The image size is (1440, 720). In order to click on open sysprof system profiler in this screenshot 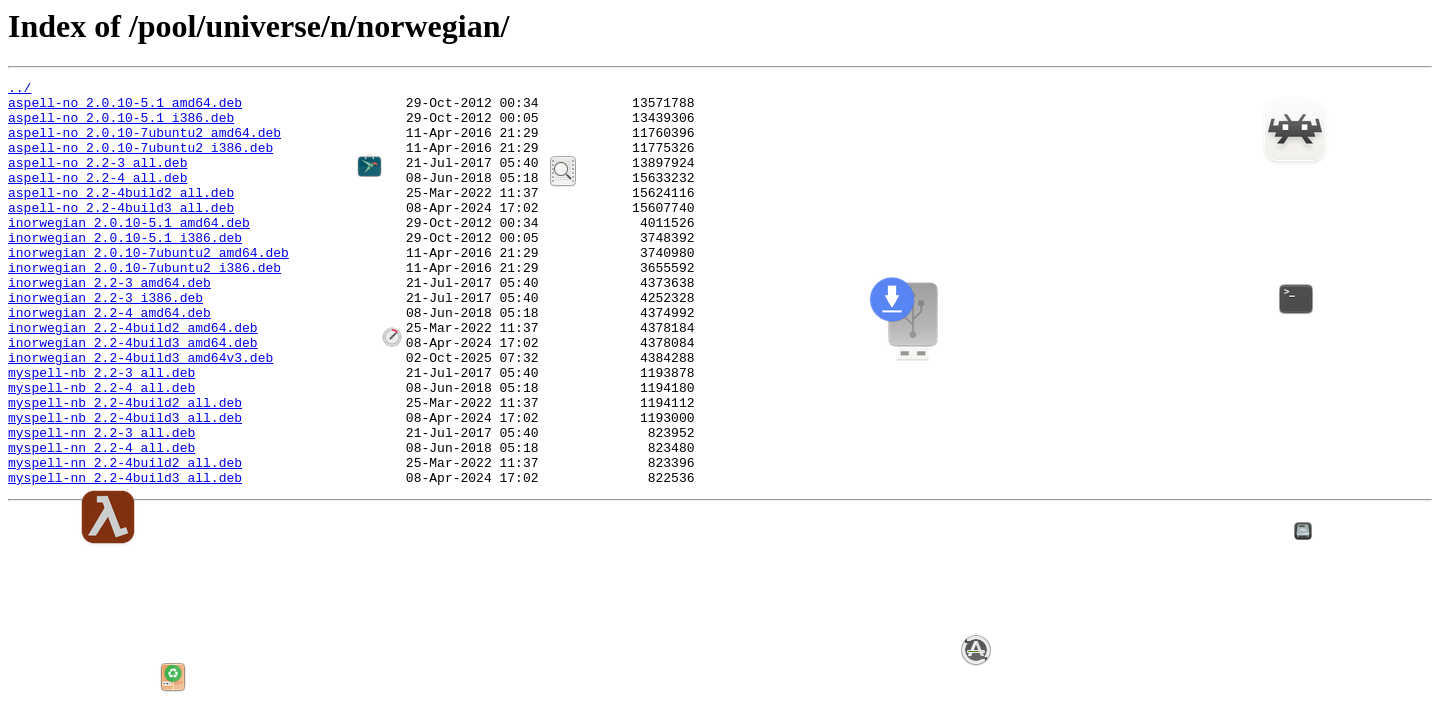, I will do `click(392, 337)`.